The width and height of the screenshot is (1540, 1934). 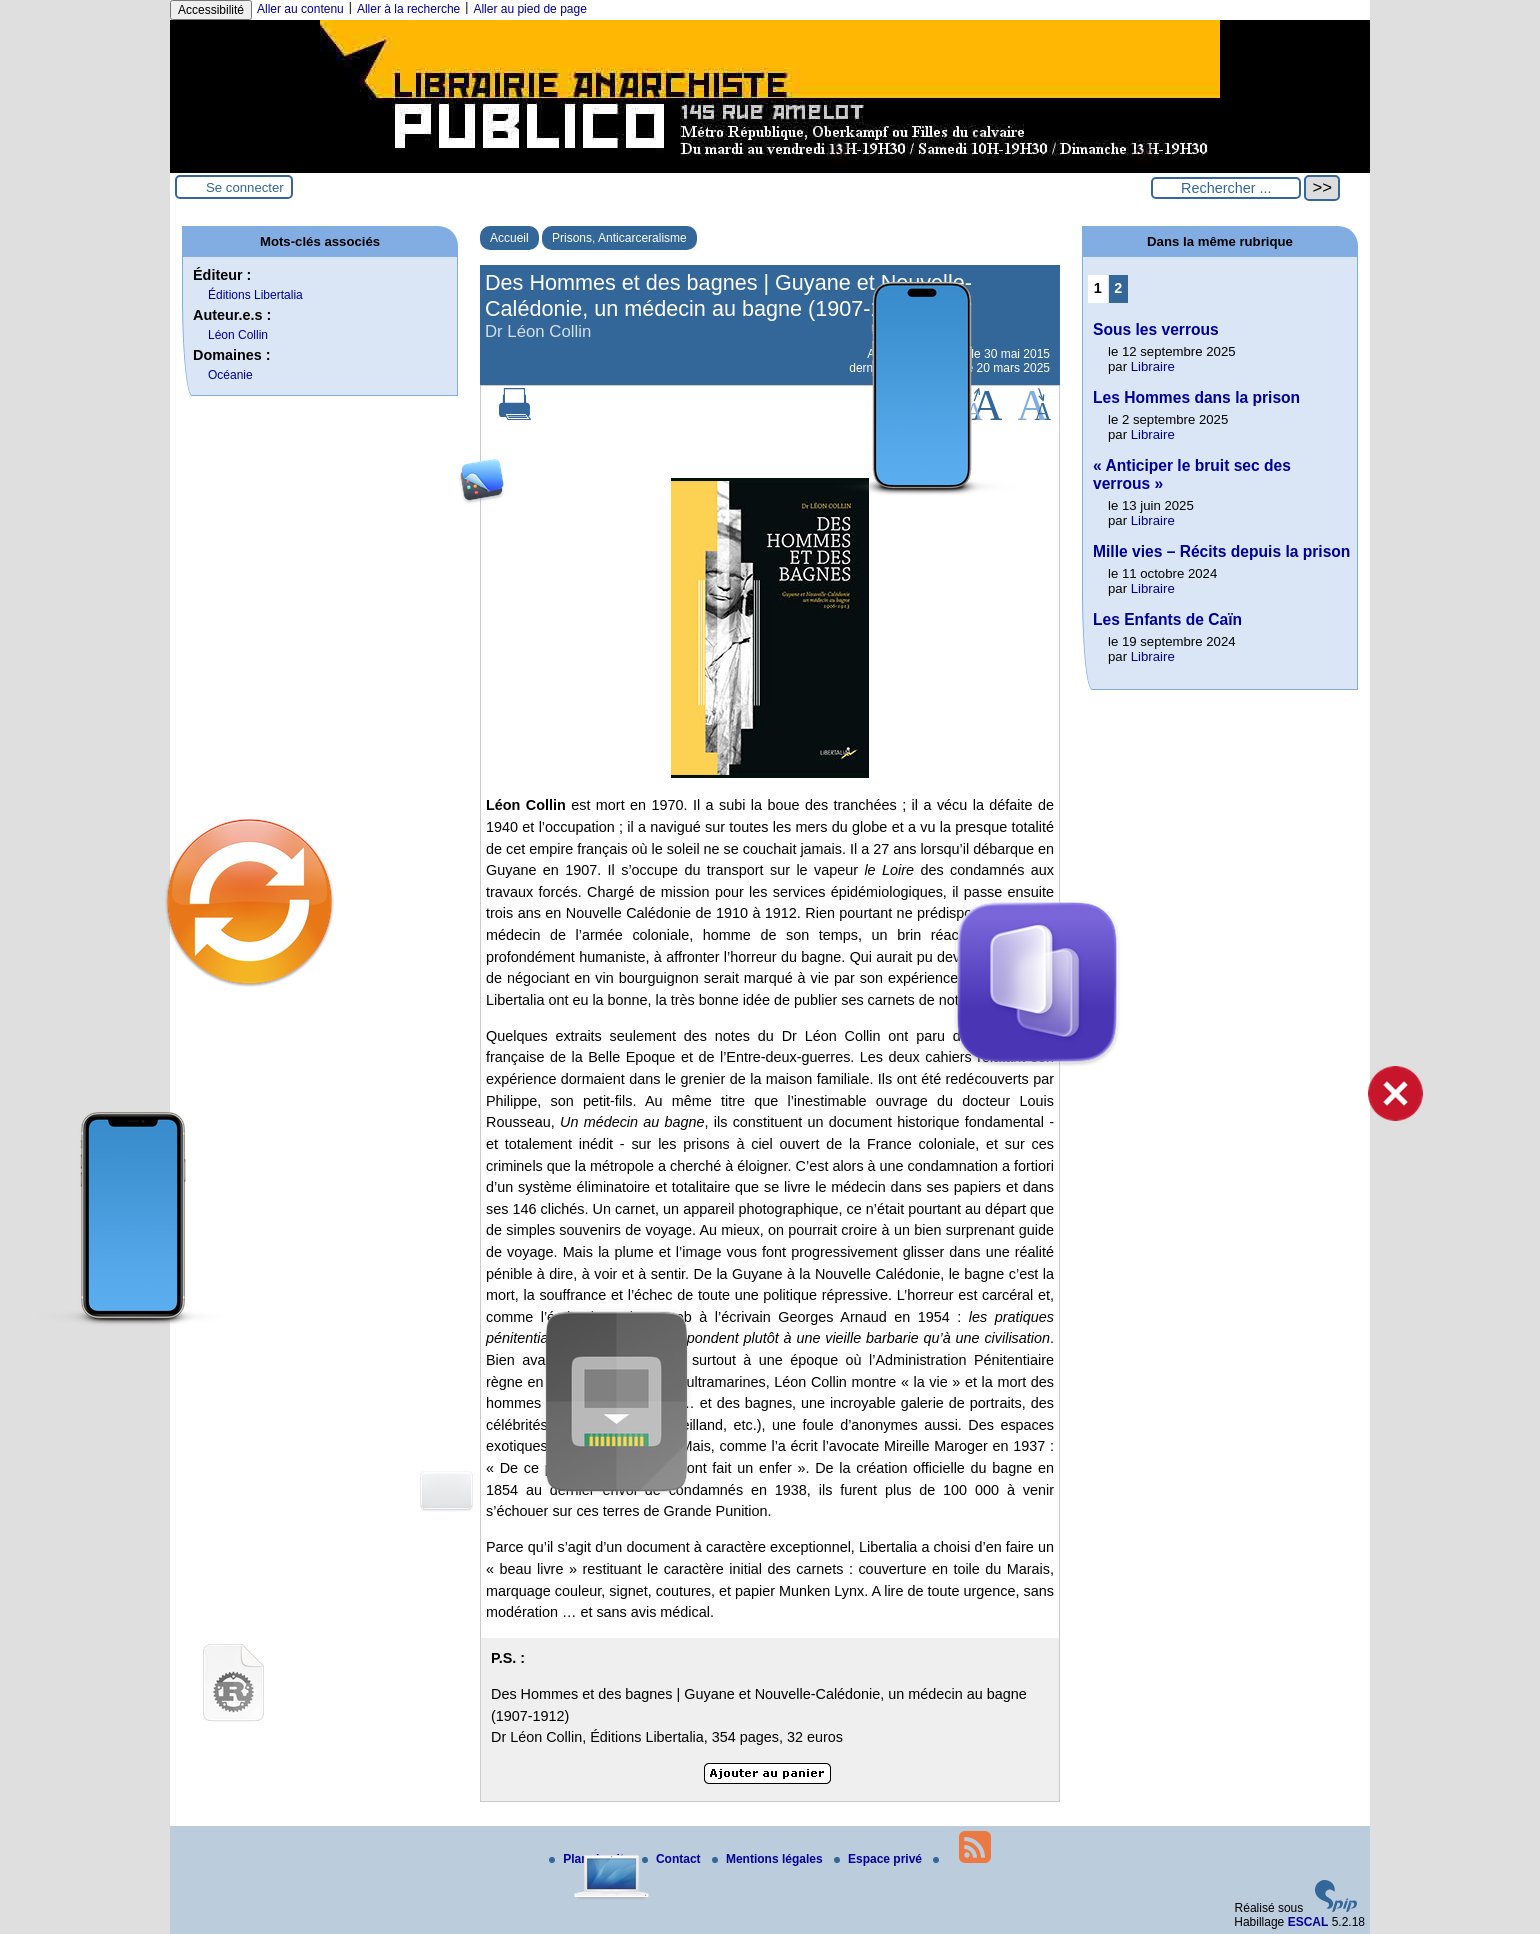 What do you see at coordinates (922, 389) in the screenshot?
I see `manage connected iPhone device` at bounding box center [922, 389].